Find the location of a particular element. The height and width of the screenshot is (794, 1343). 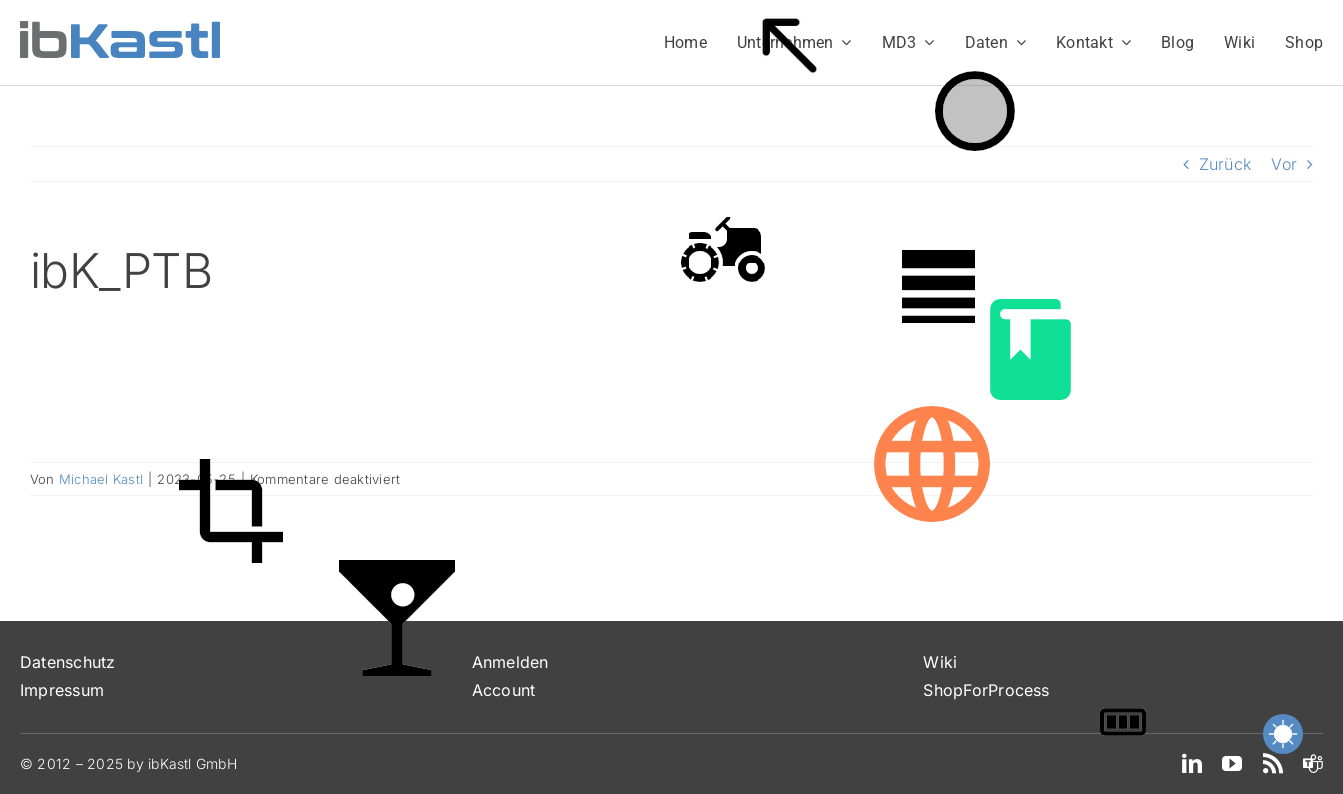

navigate to the northwest direction is located at coordinates (788, 44).